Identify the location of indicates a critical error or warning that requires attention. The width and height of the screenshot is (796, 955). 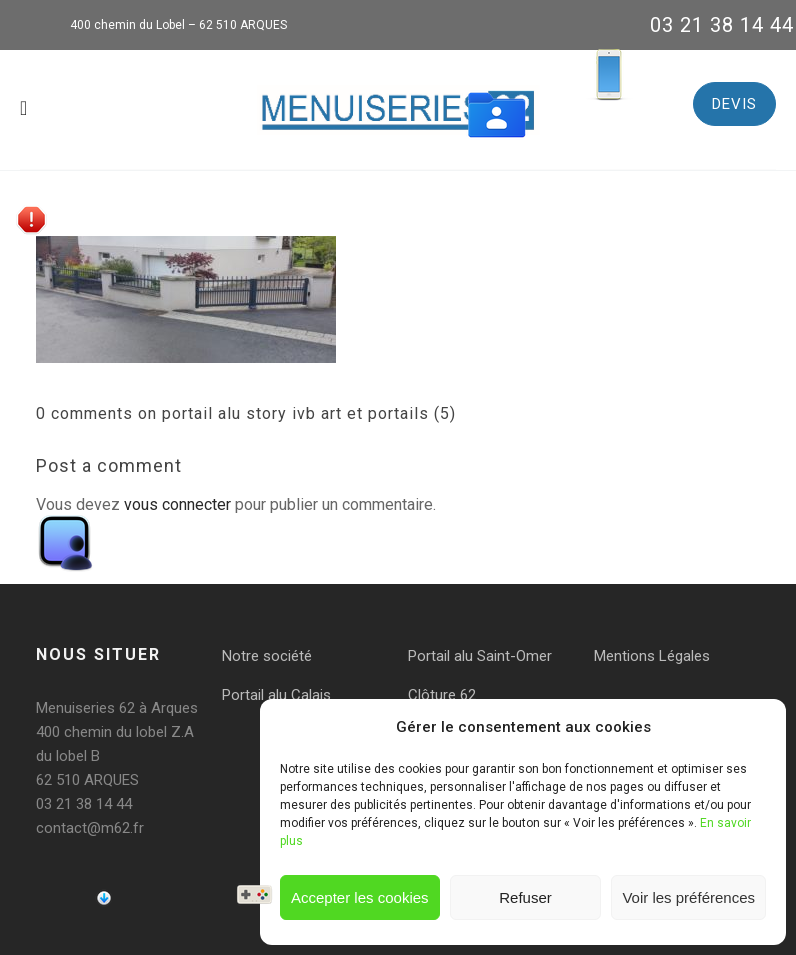
(31, 219).